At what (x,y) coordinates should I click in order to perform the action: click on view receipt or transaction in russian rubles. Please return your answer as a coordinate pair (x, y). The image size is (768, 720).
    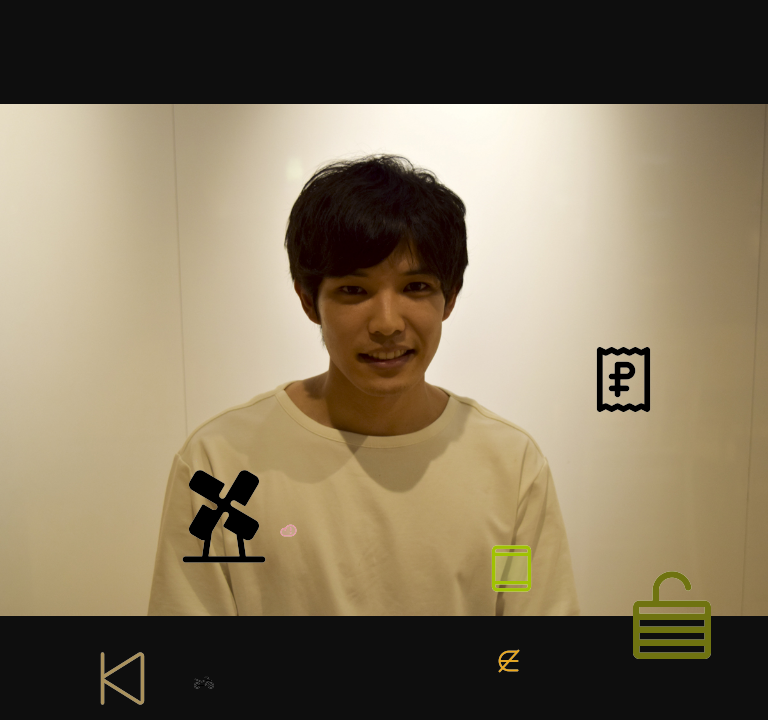
    Looking at the image, I should click on (623, 379).